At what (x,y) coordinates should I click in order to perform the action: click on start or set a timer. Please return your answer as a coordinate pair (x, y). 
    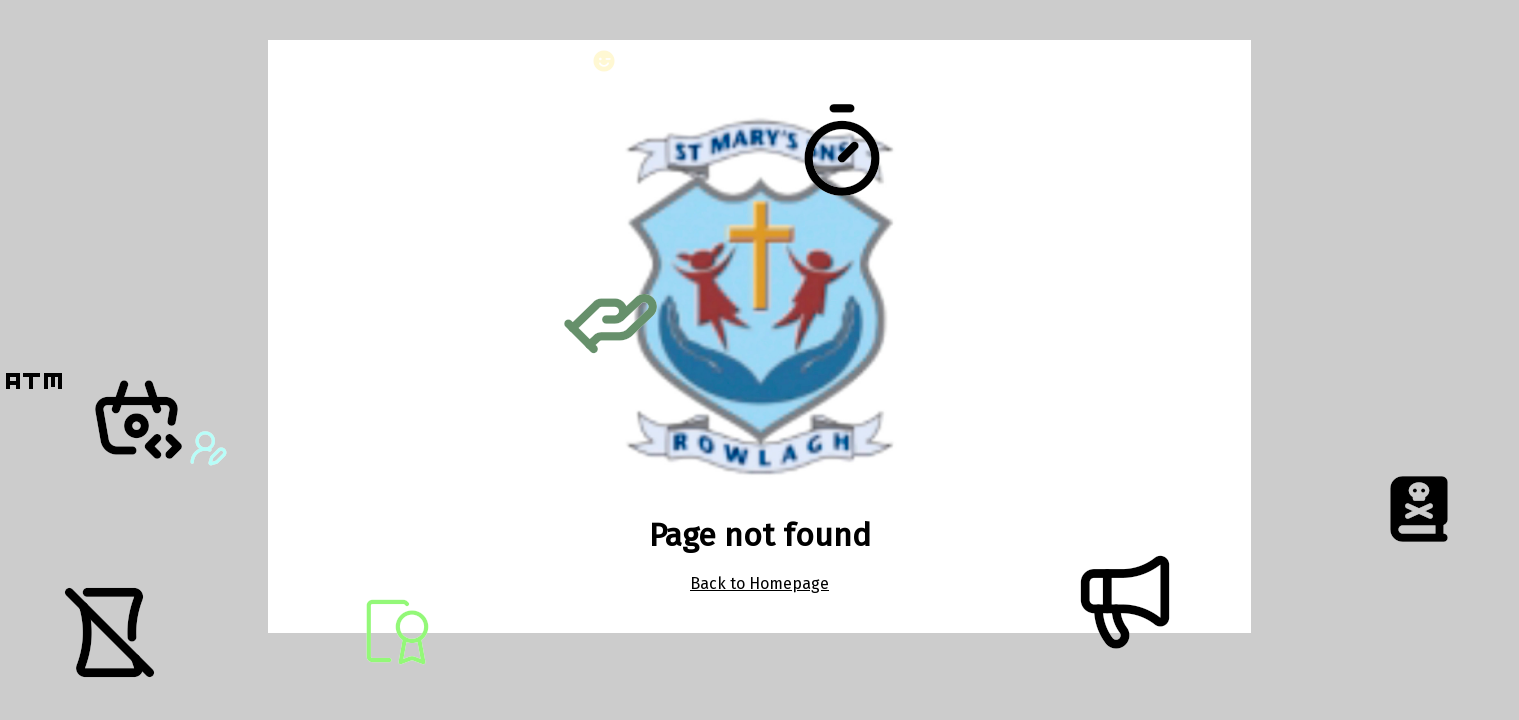
    Looking at the image, I should click on (842, 150).